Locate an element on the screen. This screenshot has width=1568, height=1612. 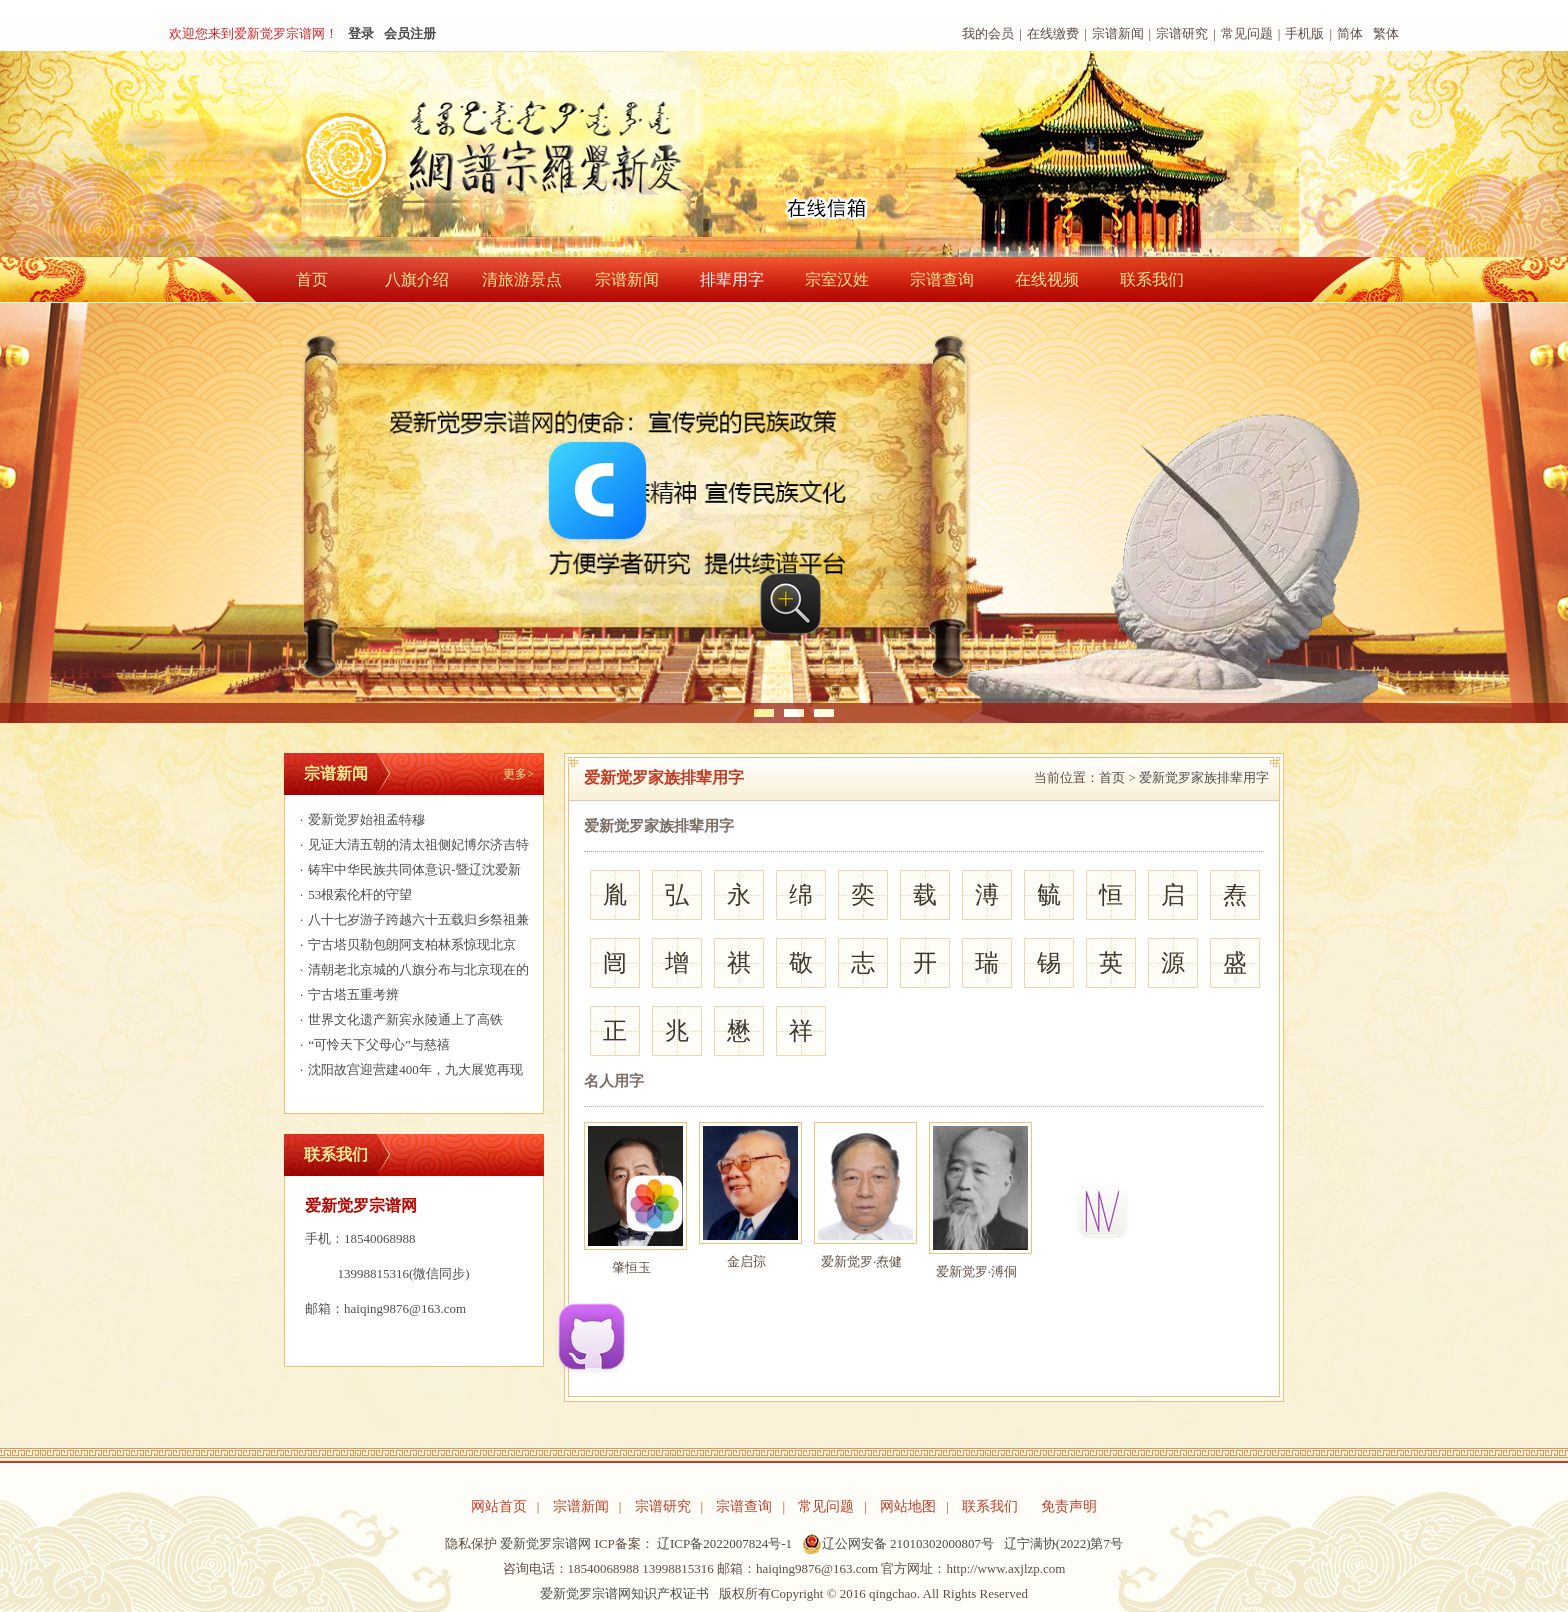
open GitHub Desktop app is located at coordinates (591, 1336).